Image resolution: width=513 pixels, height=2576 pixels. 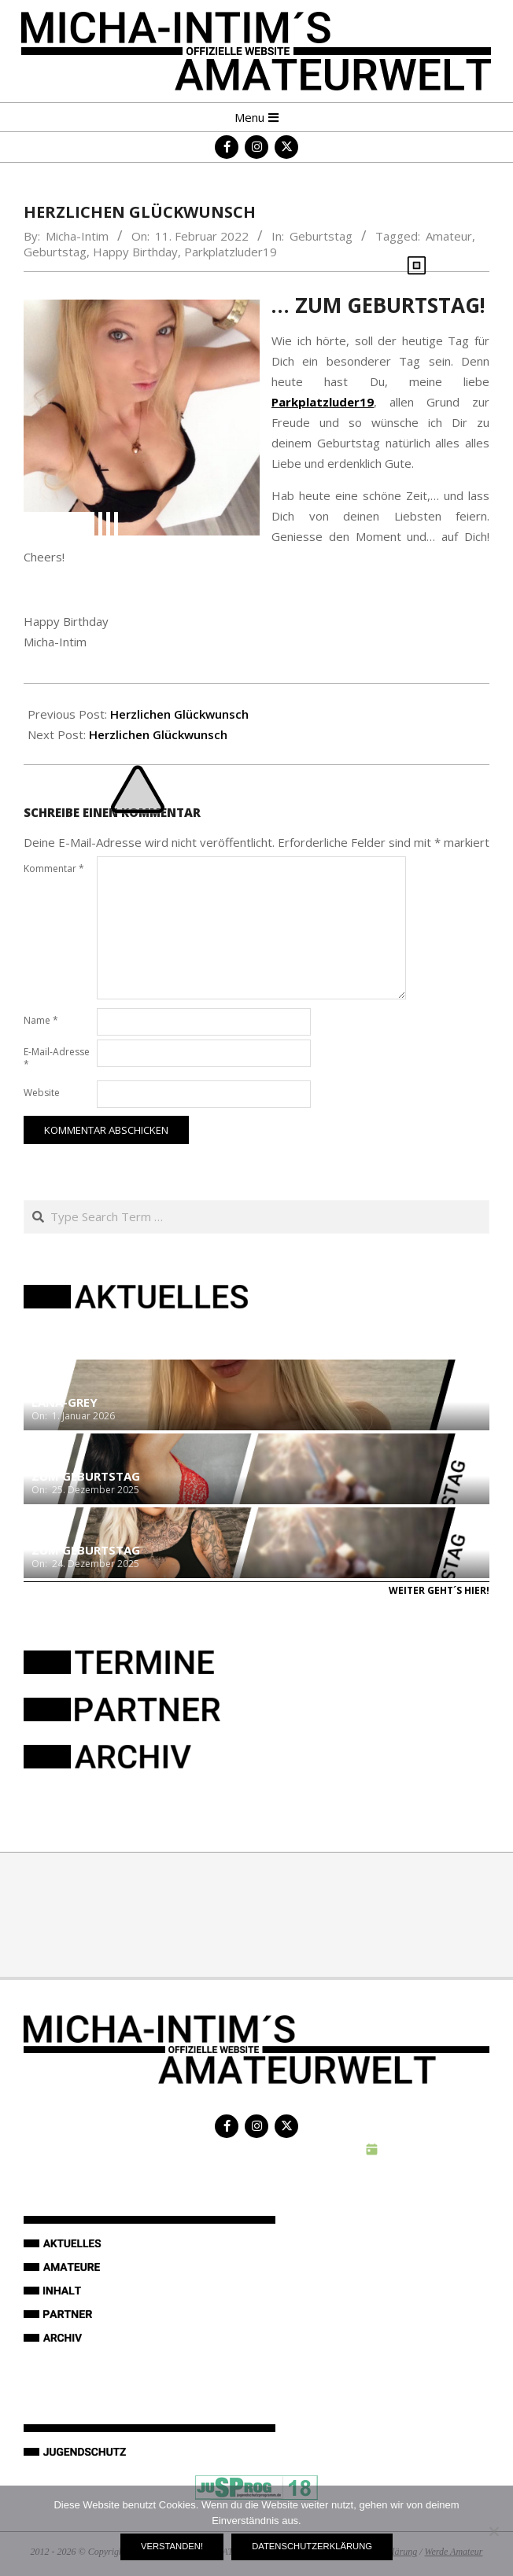 I want to click on play or start media content, so click(x=138, y=790).